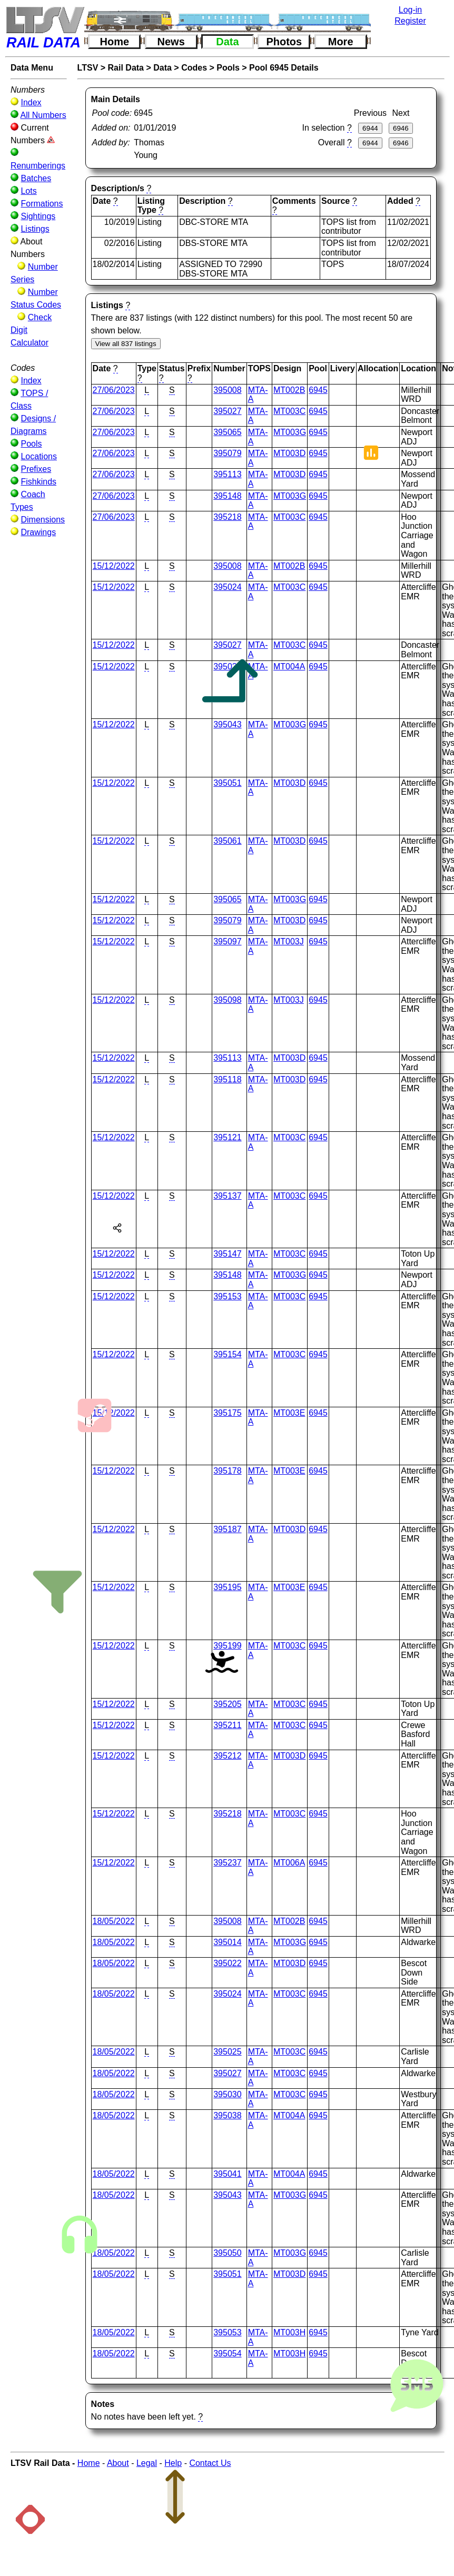 The height and width of the screenshot is (2576, 454). Describe the element at coordinates (371, 452) in the screenshot. I see `view poll results` at that location.